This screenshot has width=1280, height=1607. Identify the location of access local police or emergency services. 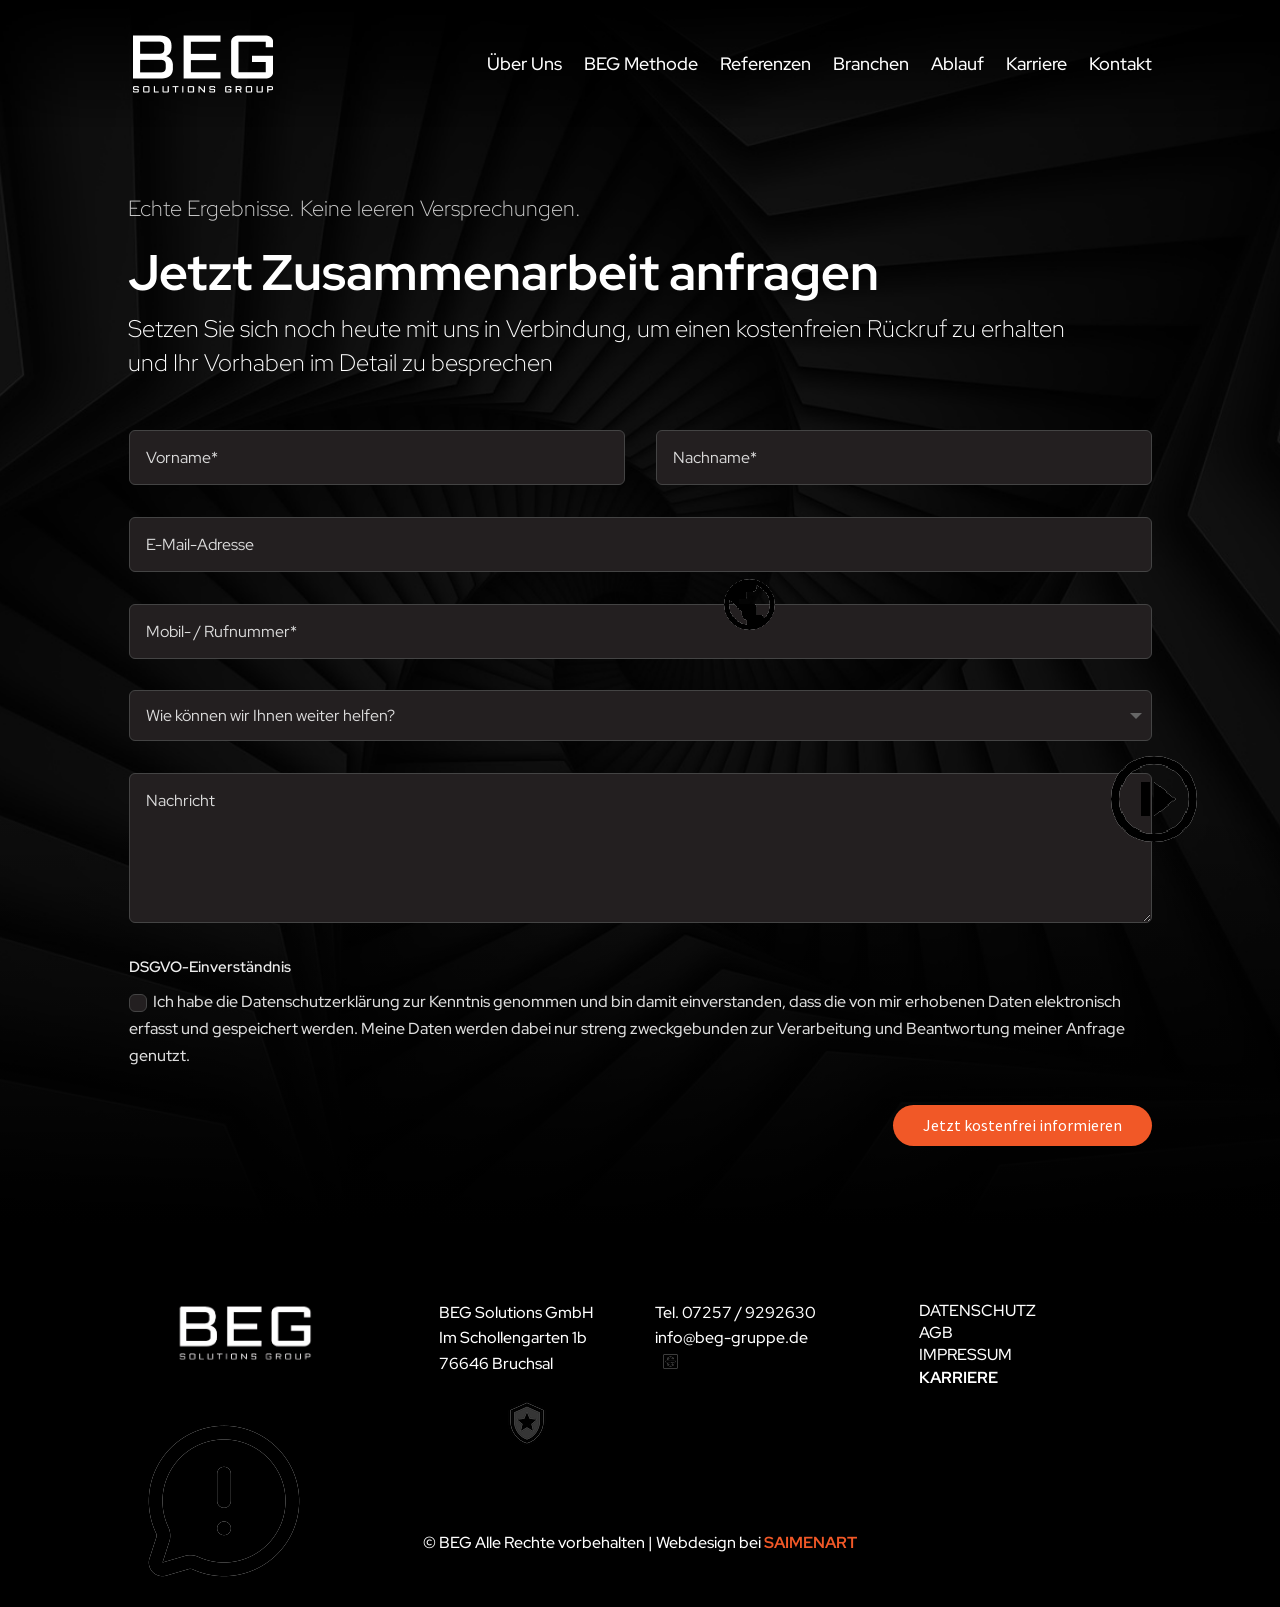
(527, 1423).